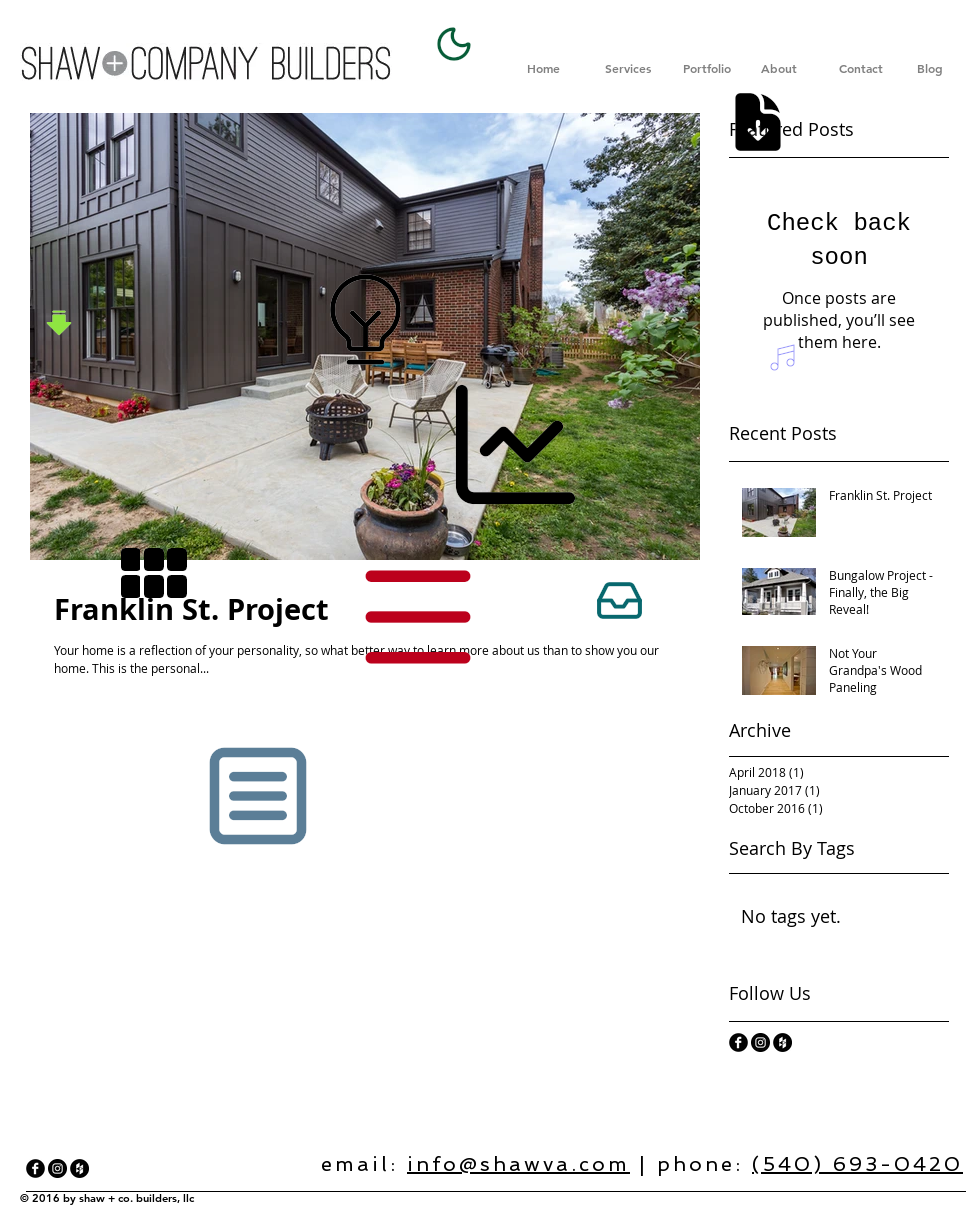  I want to click on access music or audio player, so click(784, 358).